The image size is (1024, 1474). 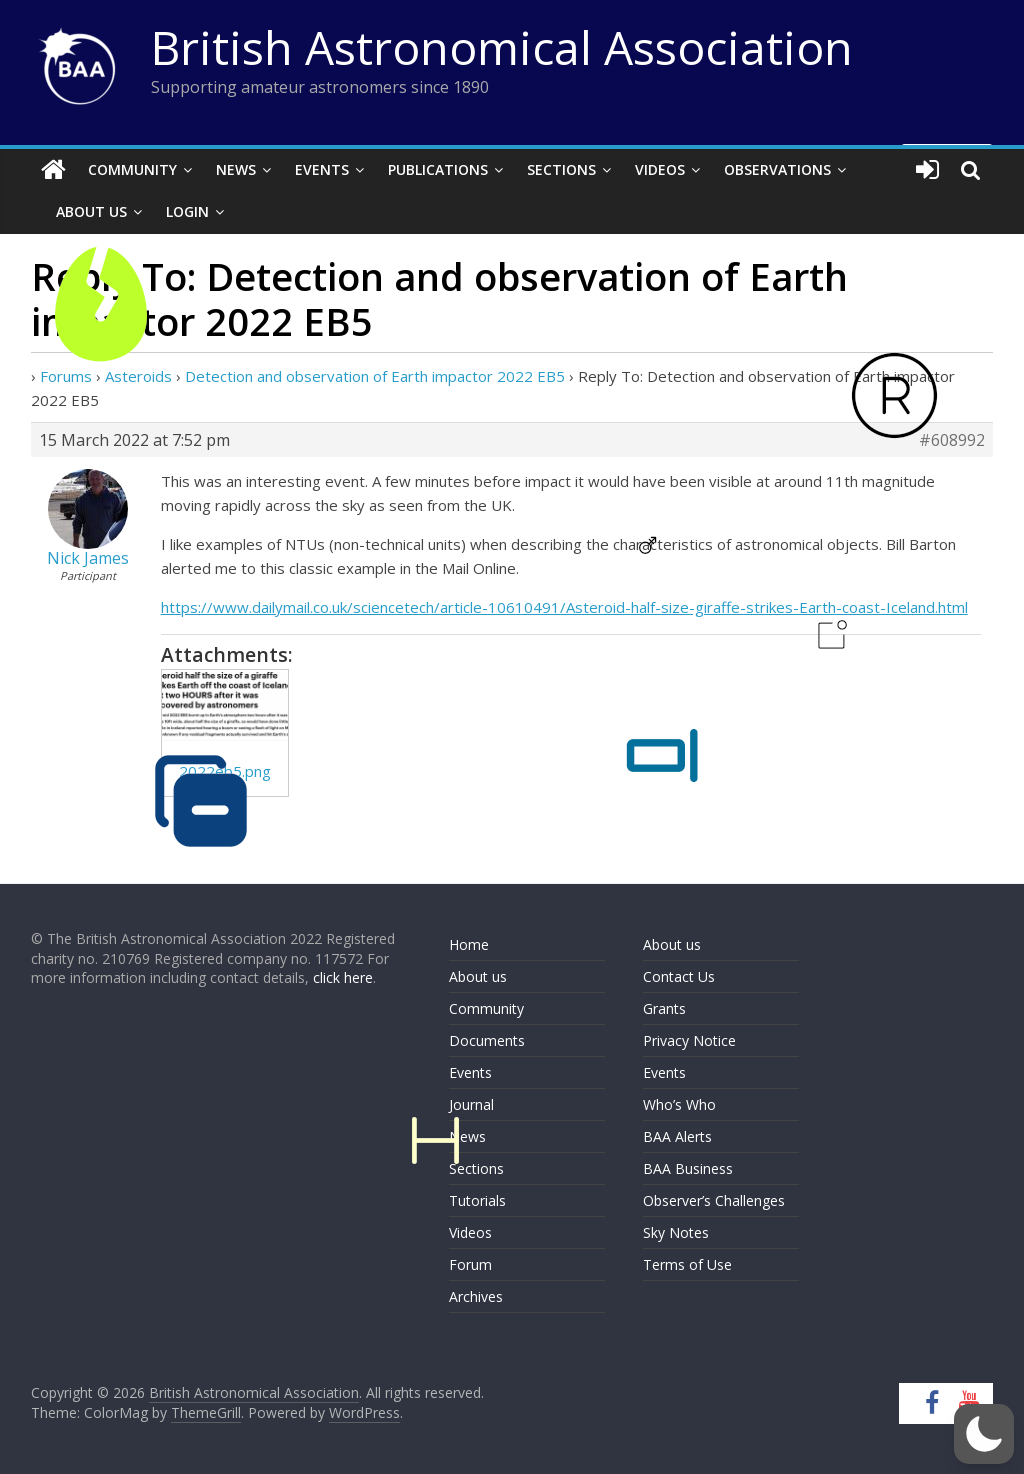 What do you see at coordinates (832, 635) in the screenshot?
I see `view notifications` at bounding box center [832, 635].